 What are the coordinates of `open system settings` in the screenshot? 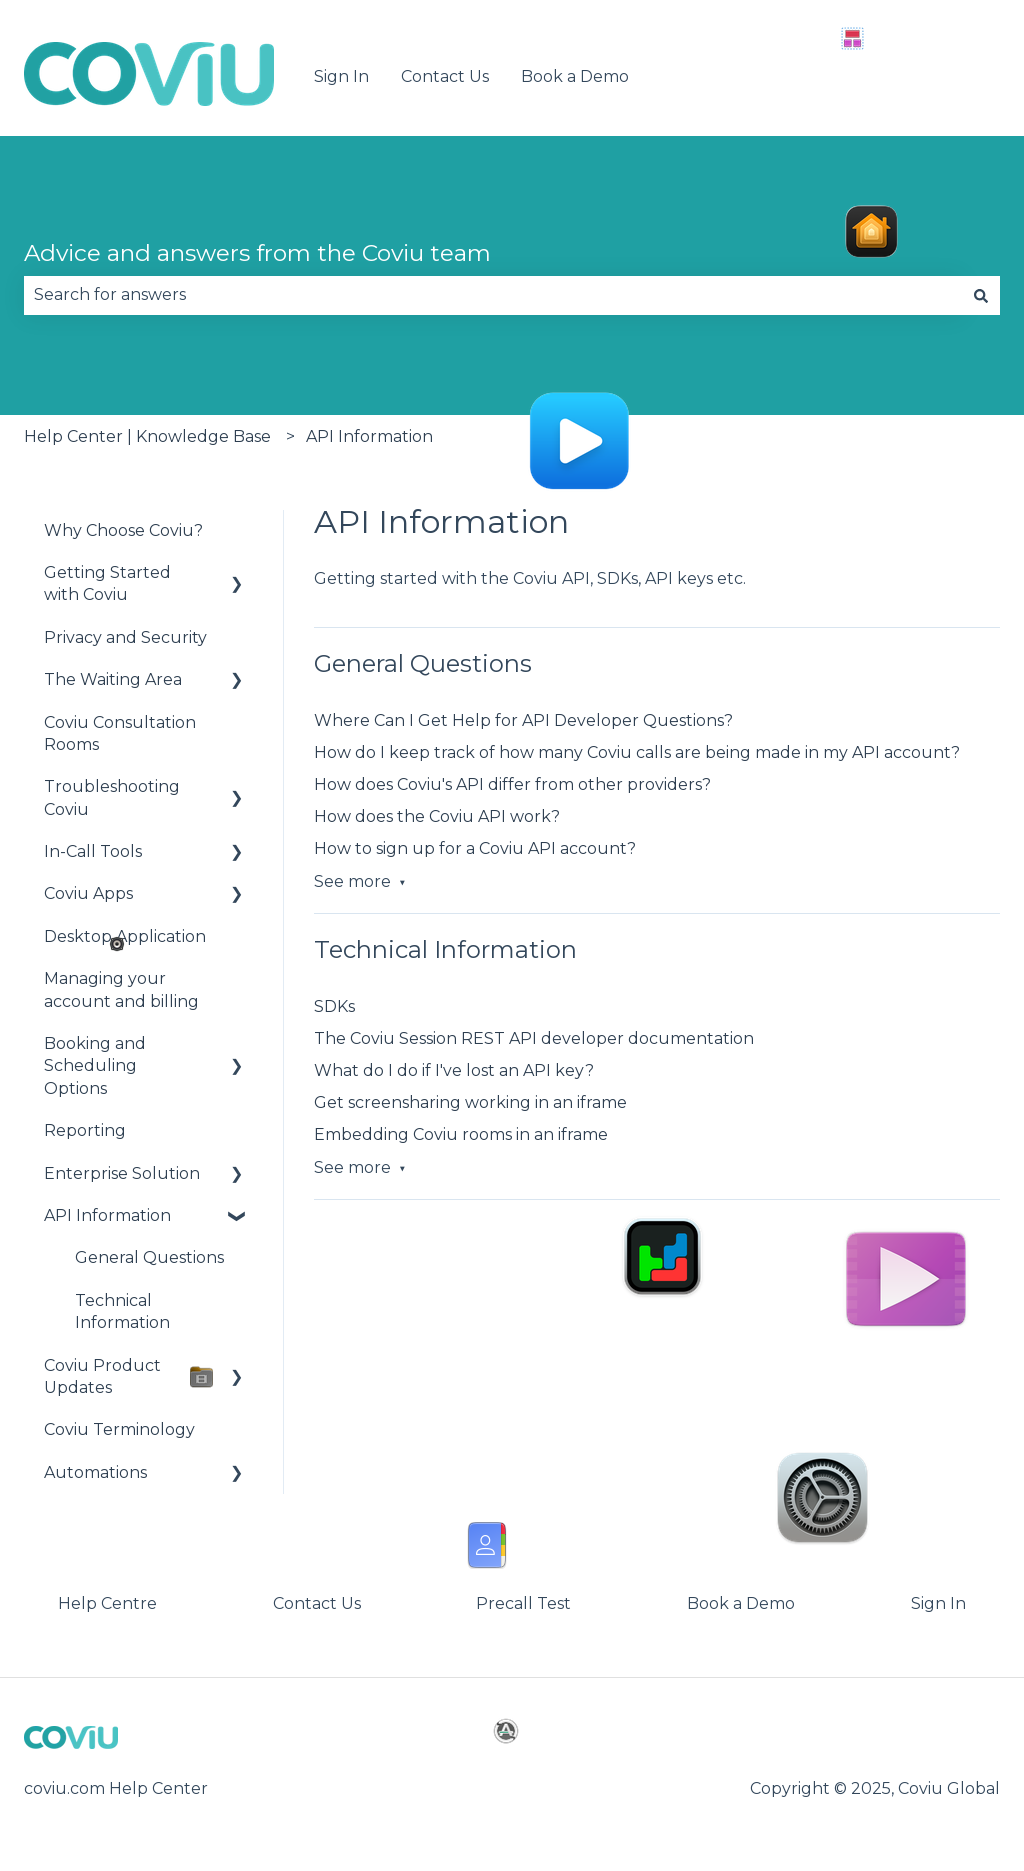 It's located at (822, 1497).